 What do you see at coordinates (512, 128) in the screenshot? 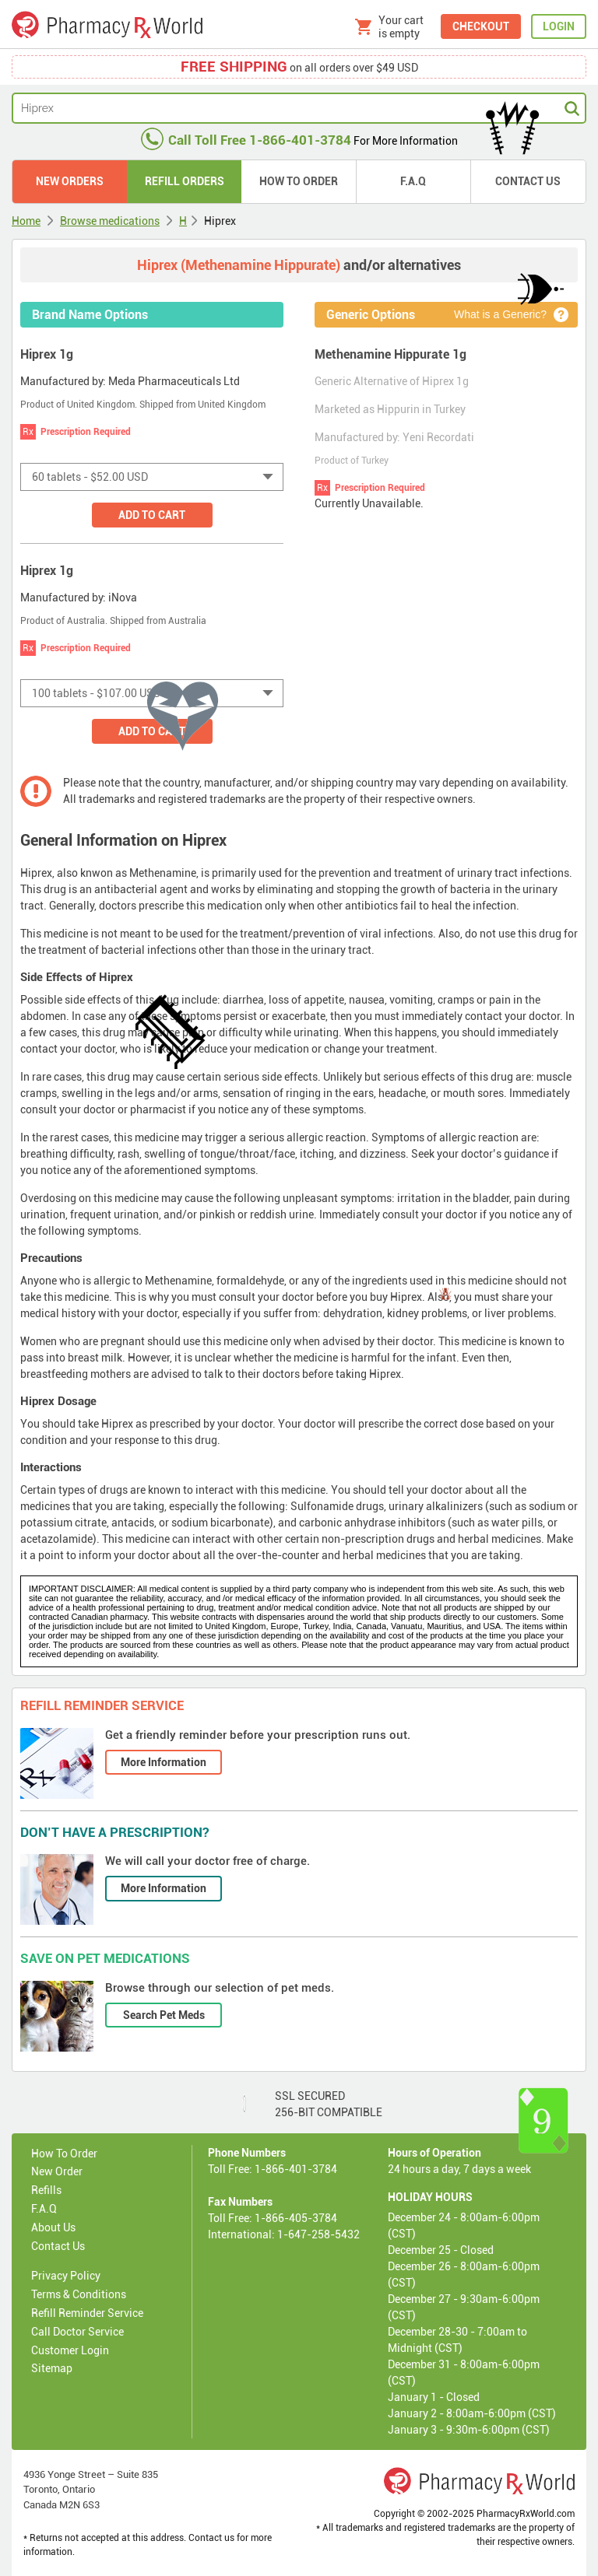
I see `indicates electrical discharge or power surge` at bounding box center [512, 128].